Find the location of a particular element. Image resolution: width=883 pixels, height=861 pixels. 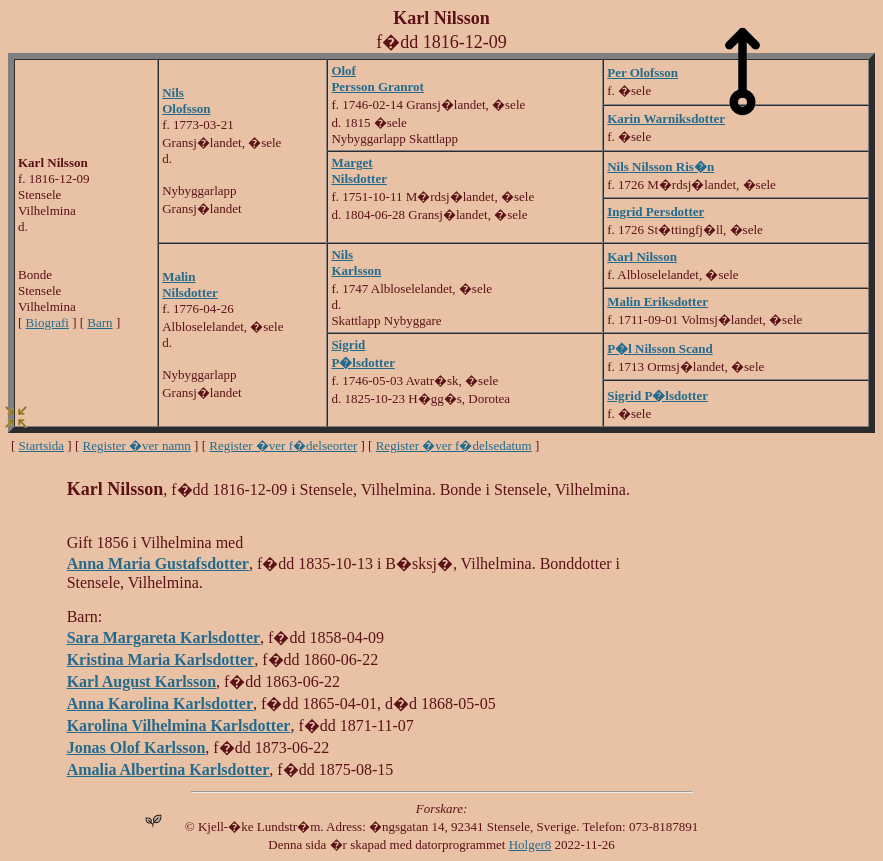

view plant care or gardening features is located at coordinates (153, 820).